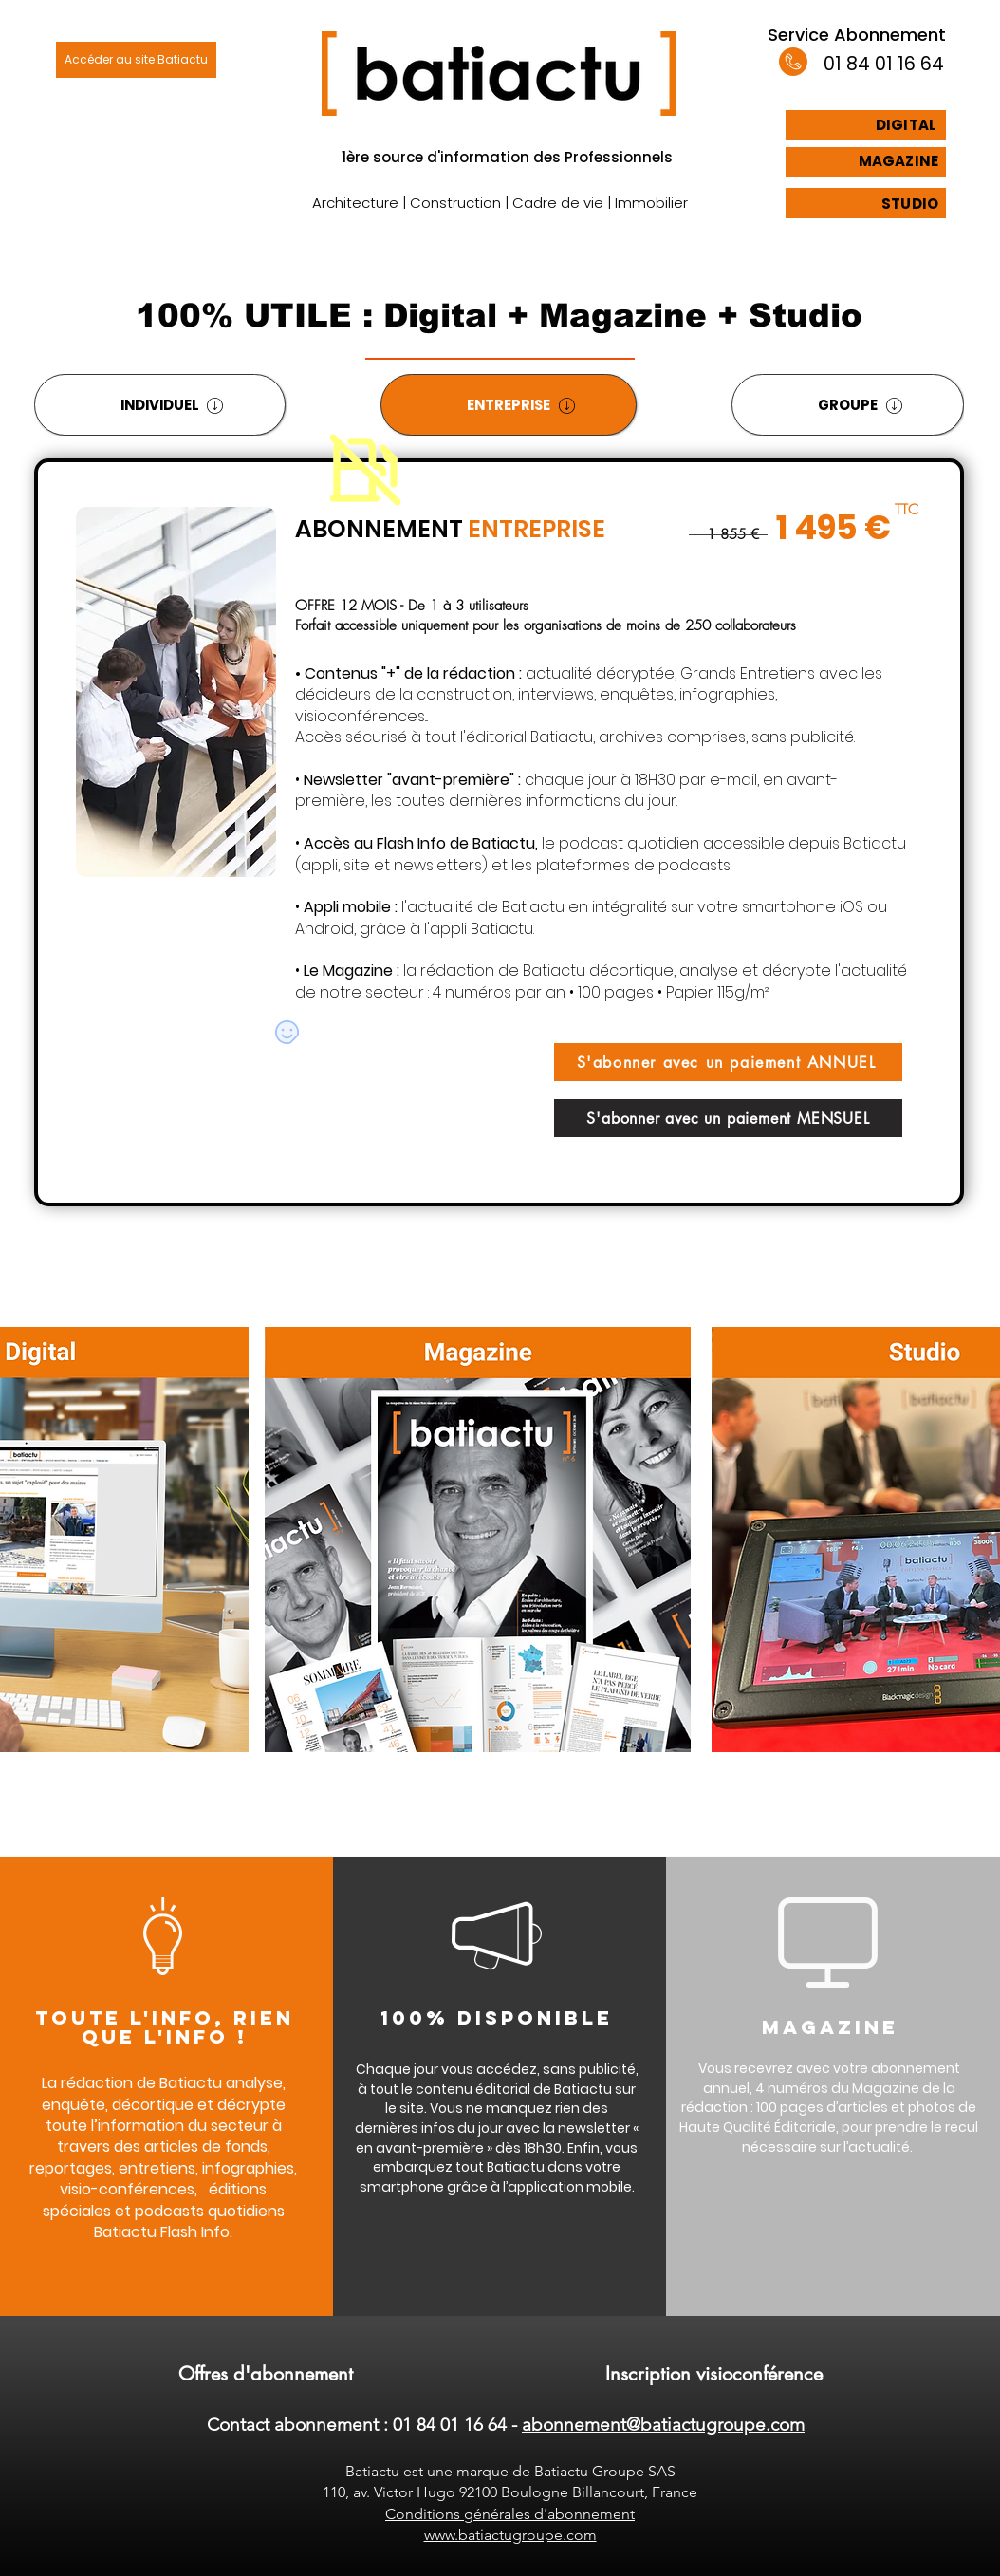 The image size is (1000, 2576). I want to click on gas station unavailable or closed, so click(365, 470).